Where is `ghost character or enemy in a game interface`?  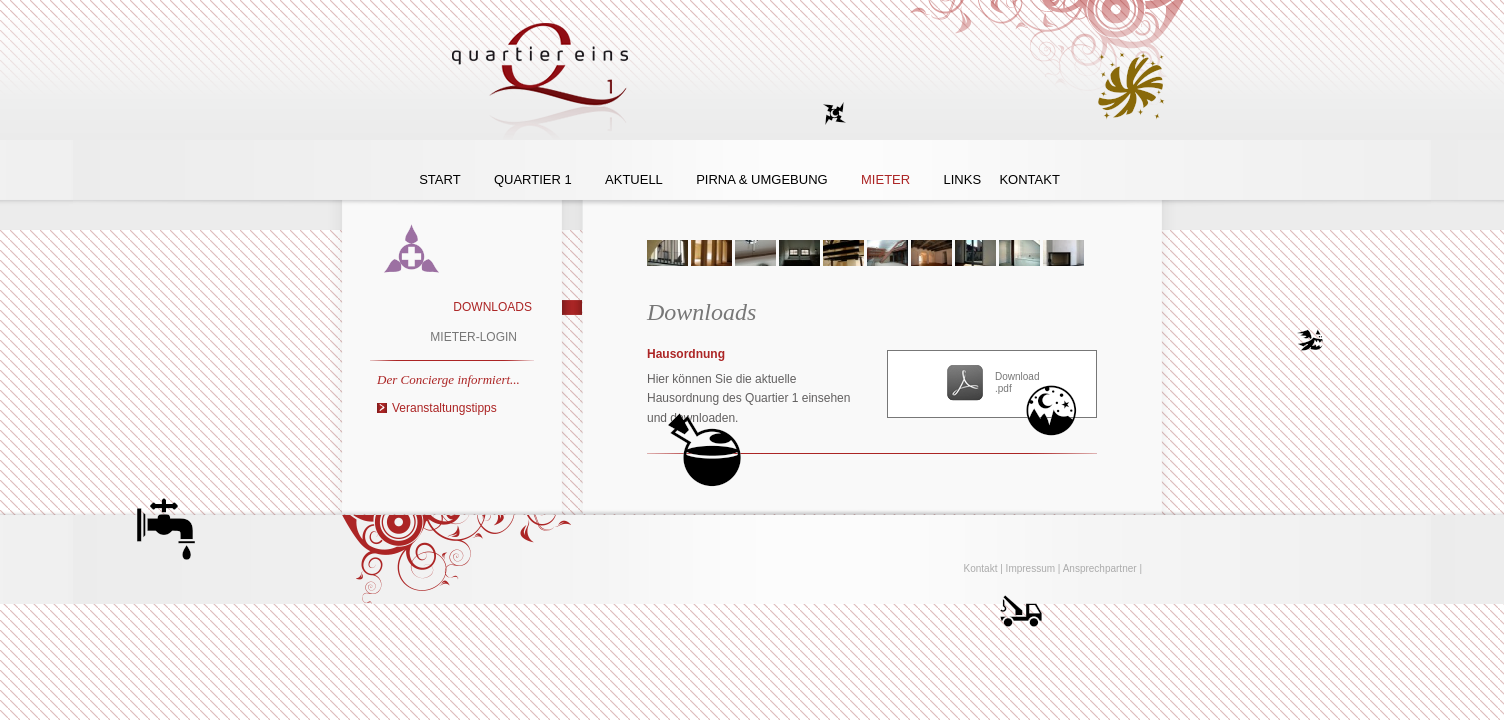 ghost character or enemy in a game interface is located at coordinates (1310, 340).